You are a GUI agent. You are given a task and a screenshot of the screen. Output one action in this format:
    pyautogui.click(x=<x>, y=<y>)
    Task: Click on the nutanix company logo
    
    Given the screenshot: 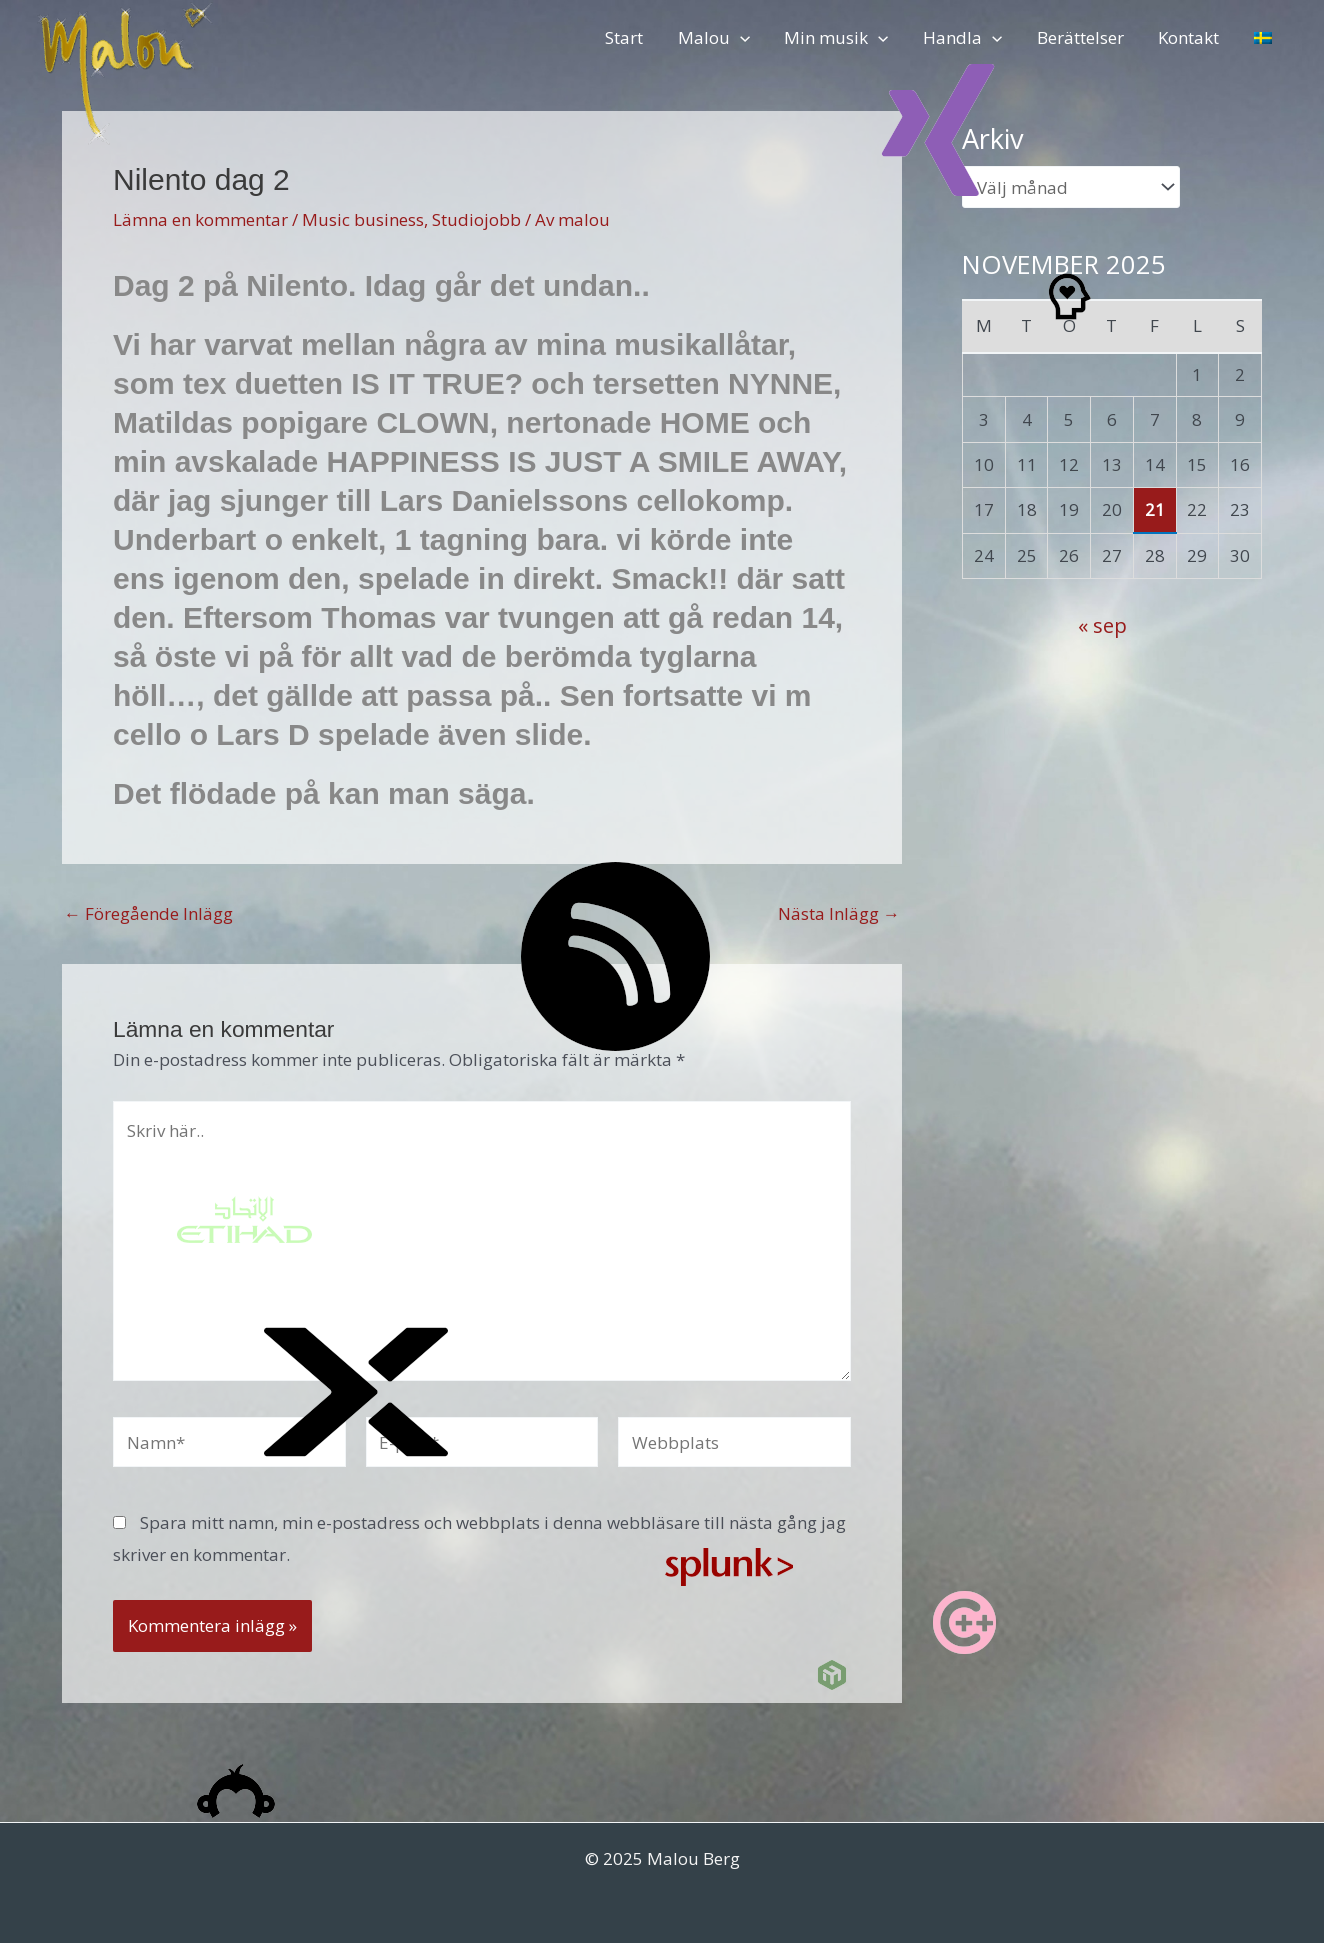 What is the action you would take?
    pyautogui.click(x=356, y=1392)
    